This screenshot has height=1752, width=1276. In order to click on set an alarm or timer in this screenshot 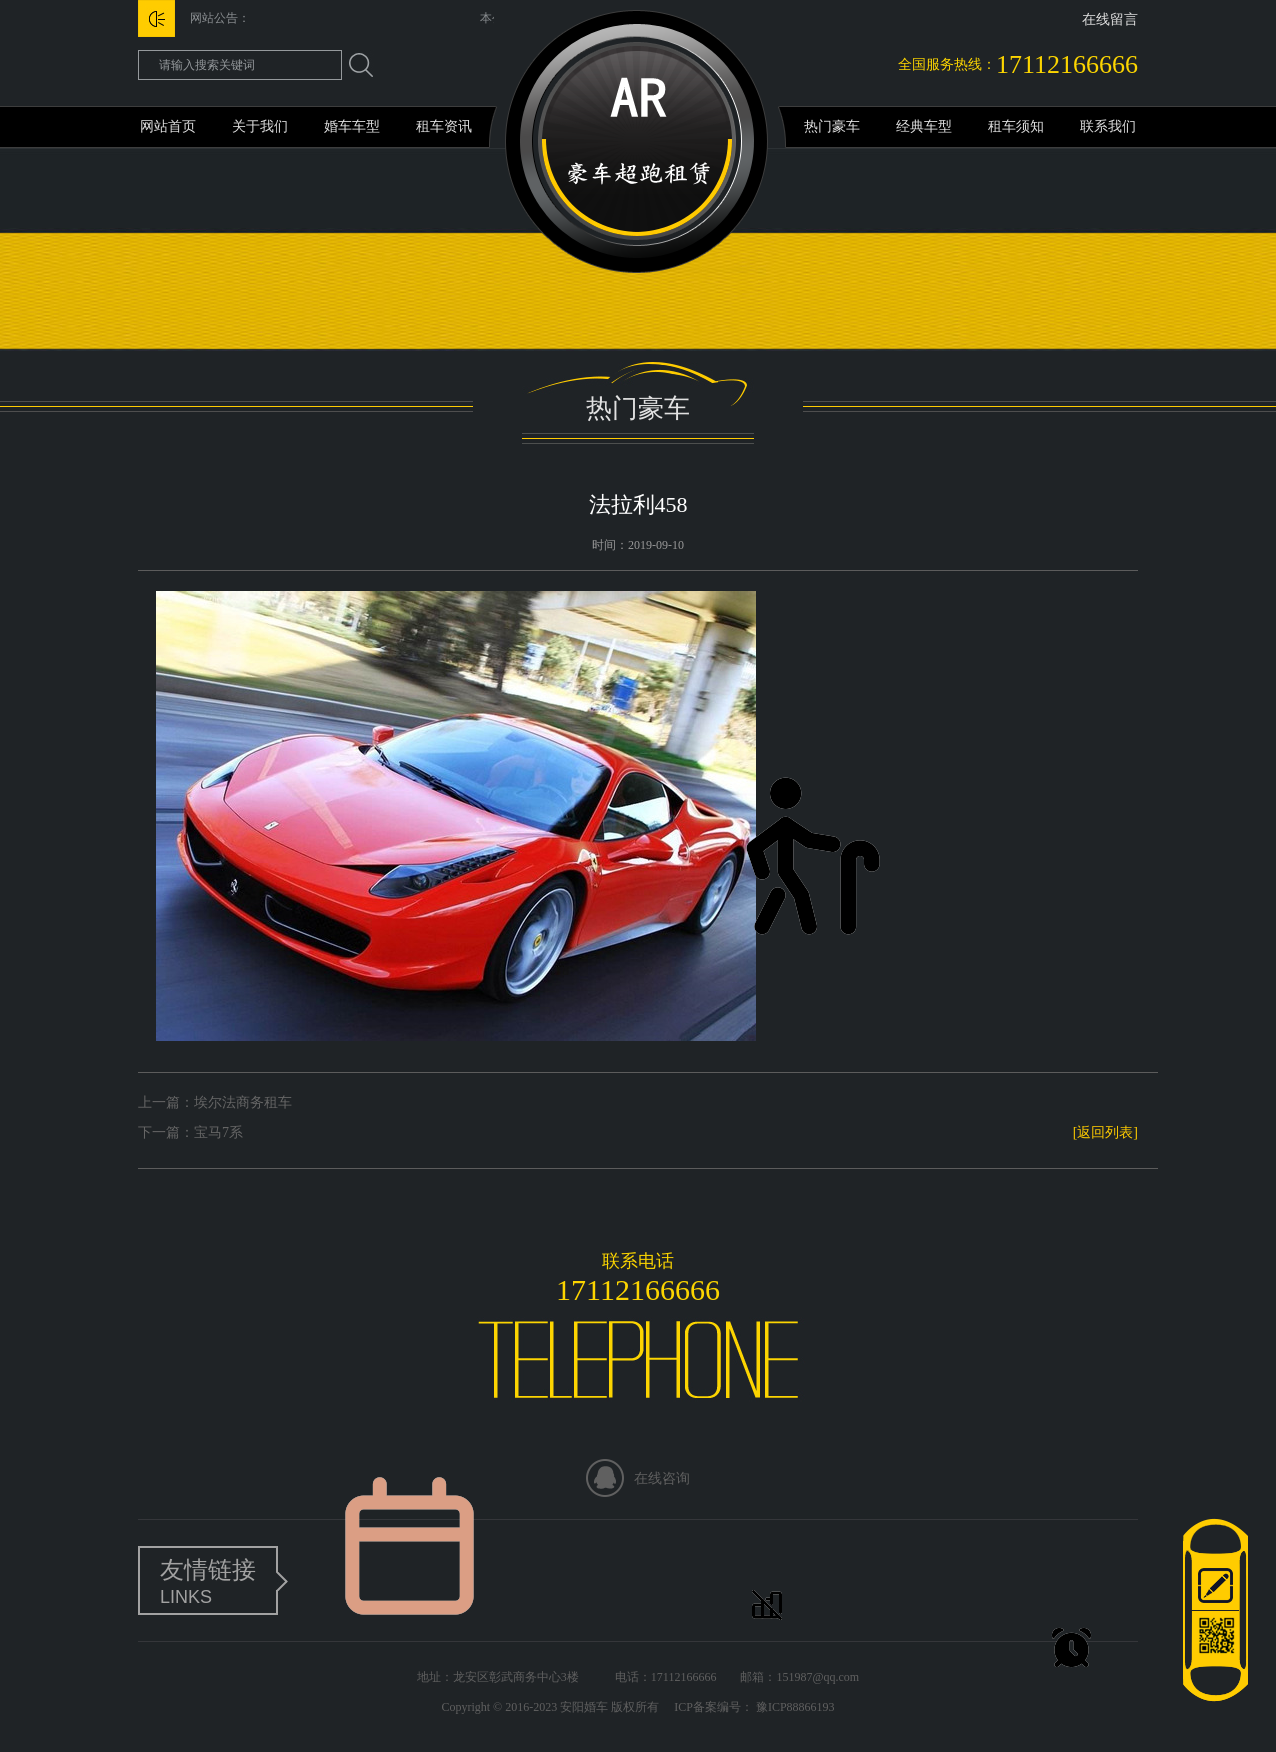, I will do `click(1071, 1647)`.